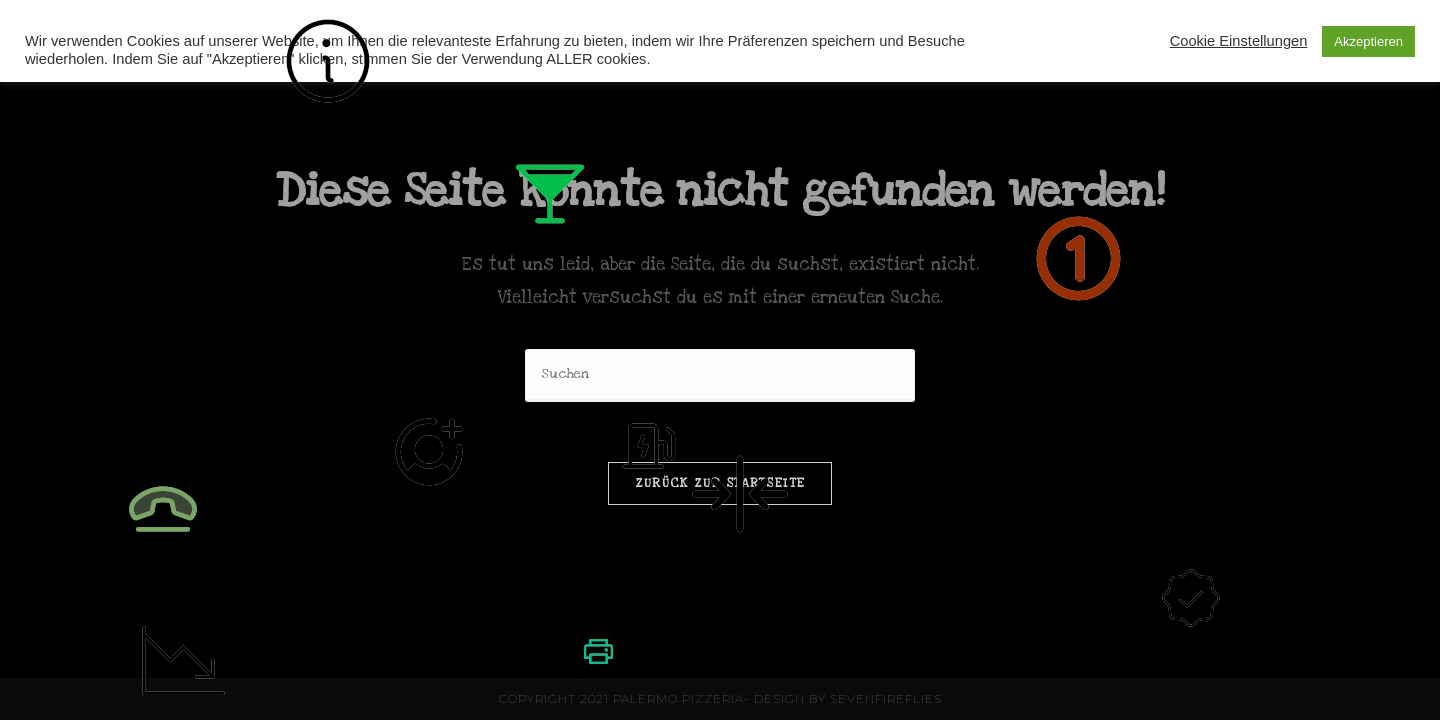 Image resolution: width=1440 pixels, height=720 pixels. What do you see at coordinates (163, 509) in the screenshot?
I see `end or hang up a call` at bounding box center [163, 509].